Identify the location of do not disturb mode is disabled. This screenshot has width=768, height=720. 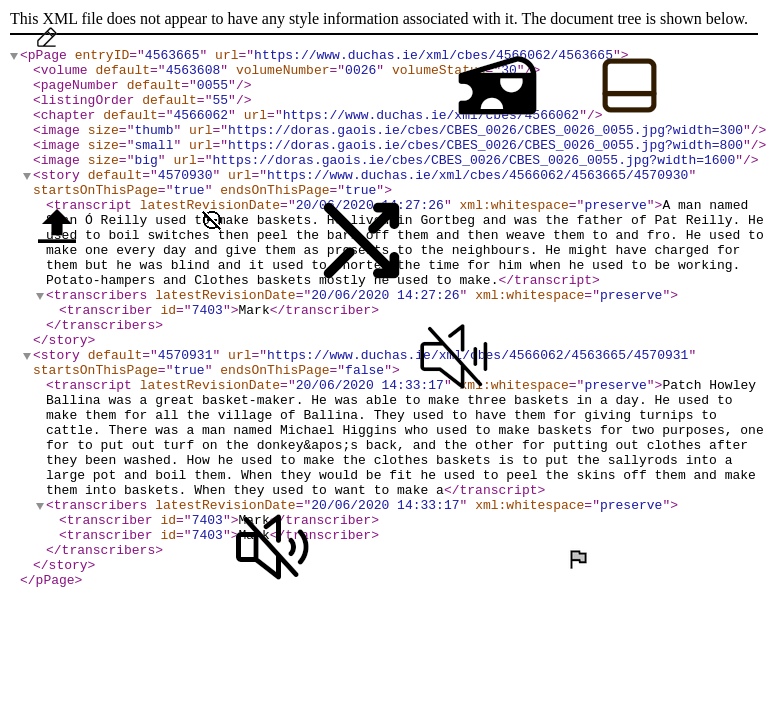
(212, 220).